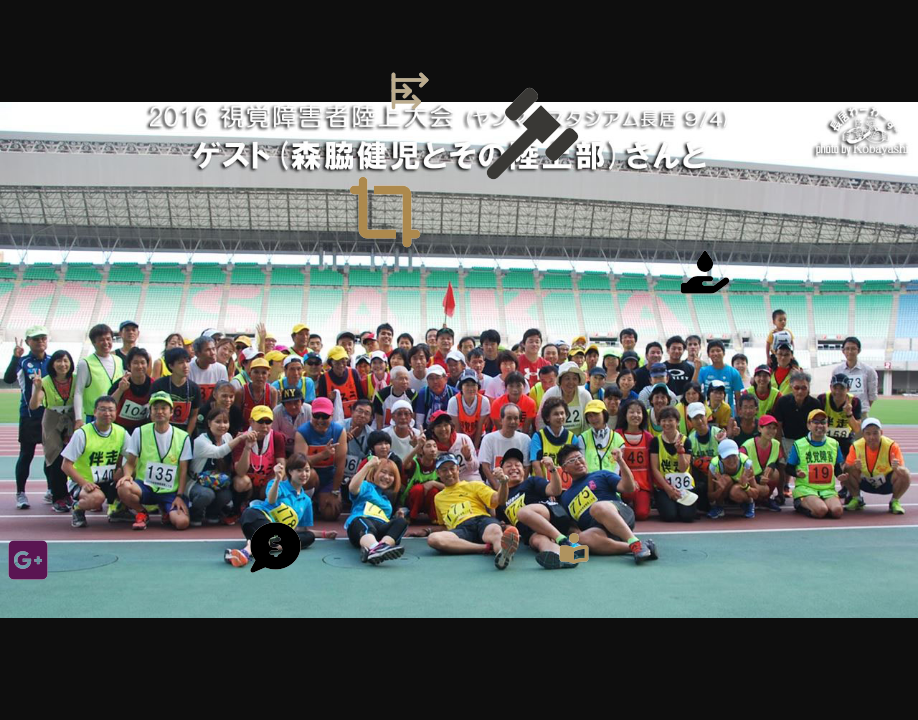 The image size is (918, 720). Describe the element at coordinates (529, 136) in the screenshot. I see `access legal or court-related information` at that location.